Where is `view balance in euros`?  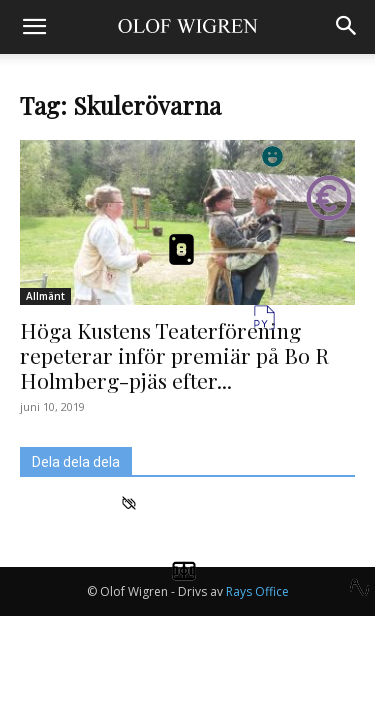
view balance in euros is located at coordinates (329, 198).